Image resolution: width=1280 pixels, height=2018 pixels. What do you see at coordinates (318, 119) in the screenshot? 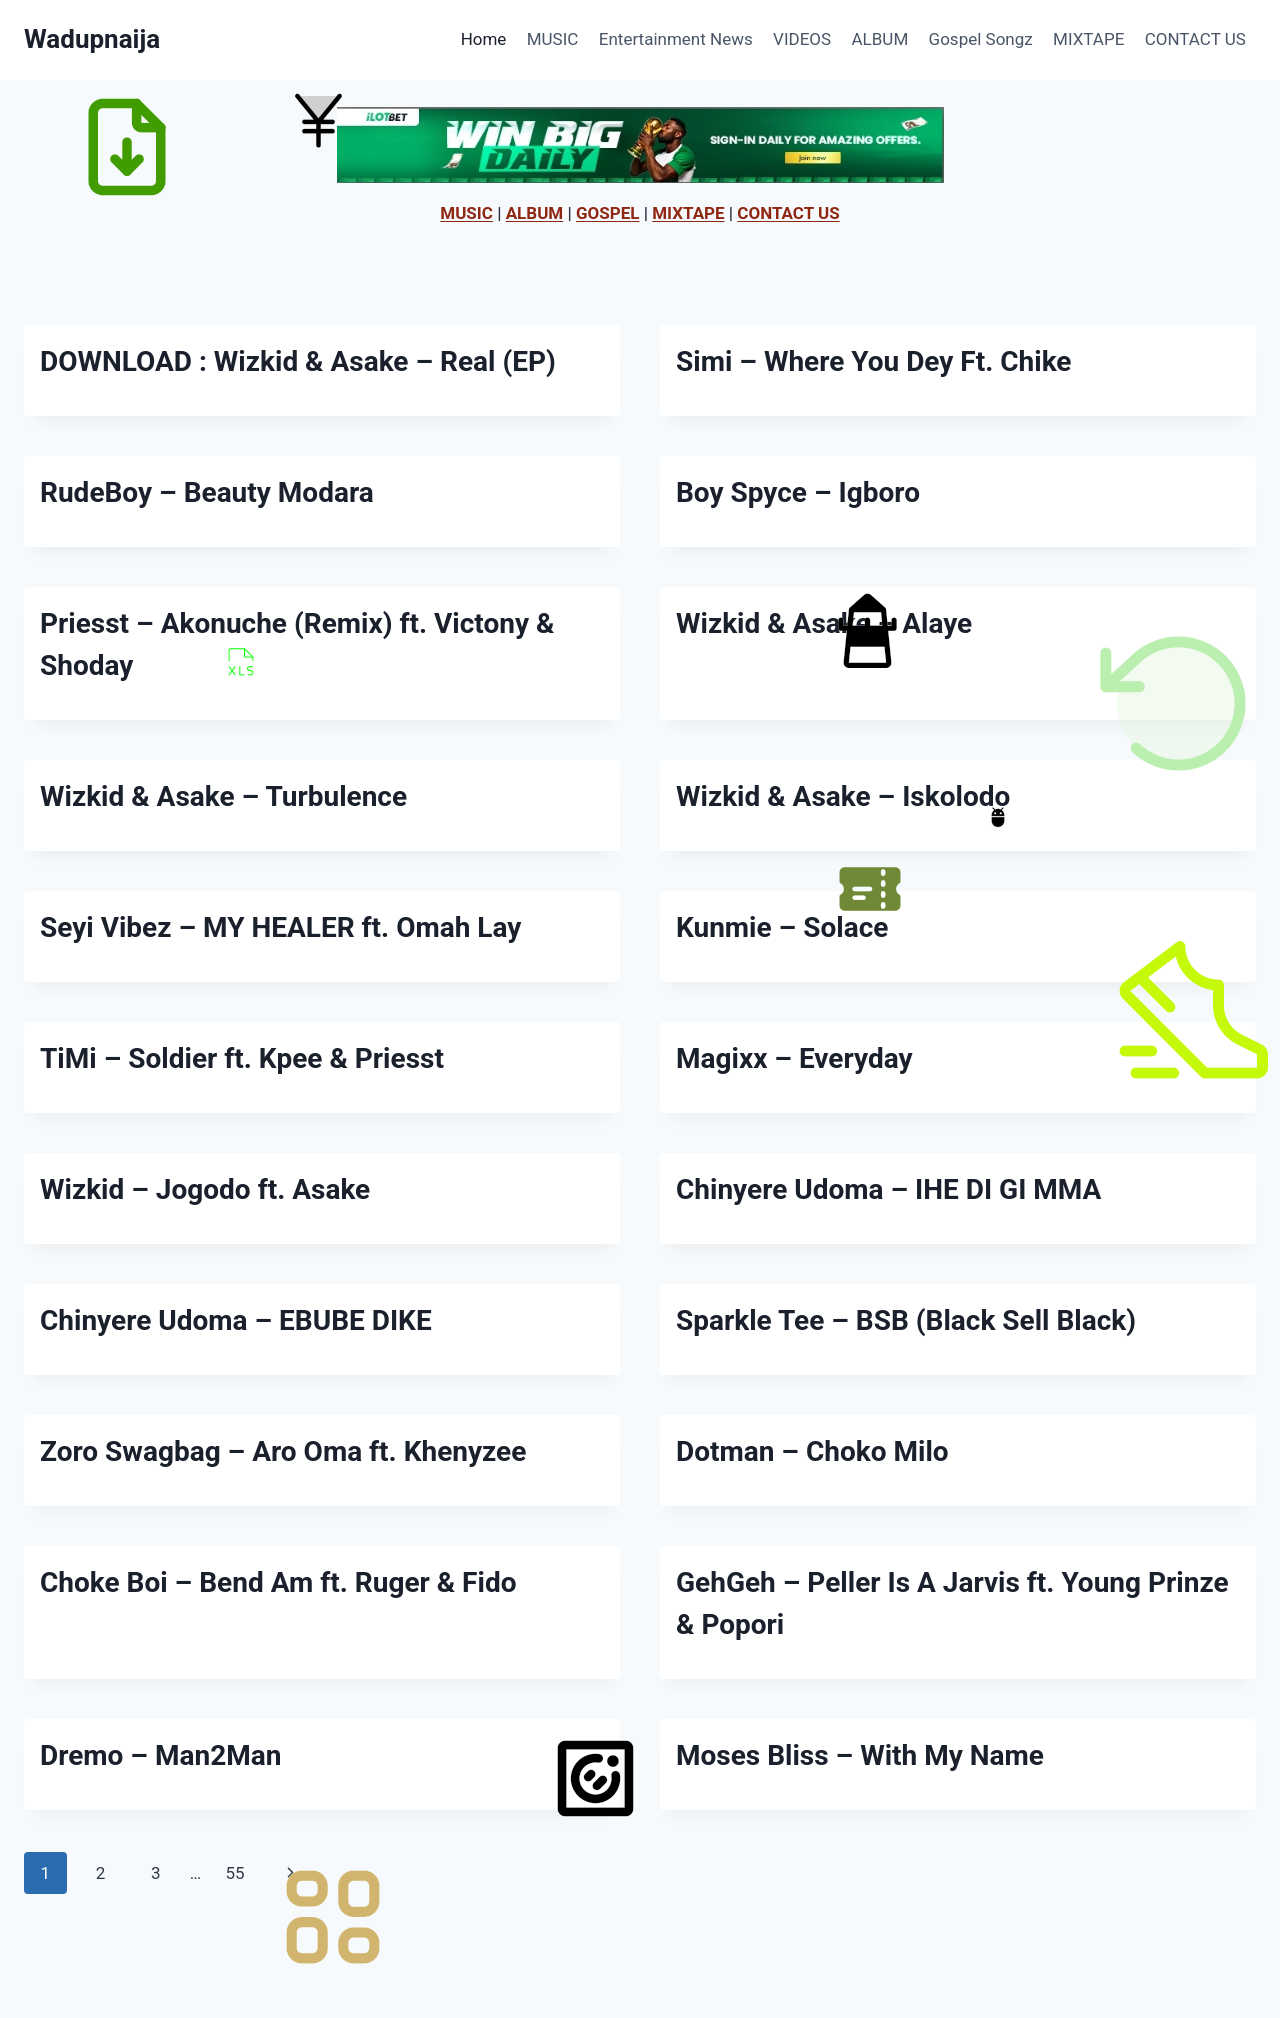
I see `view prices in japanese yen` at bounding box center [318, 119].